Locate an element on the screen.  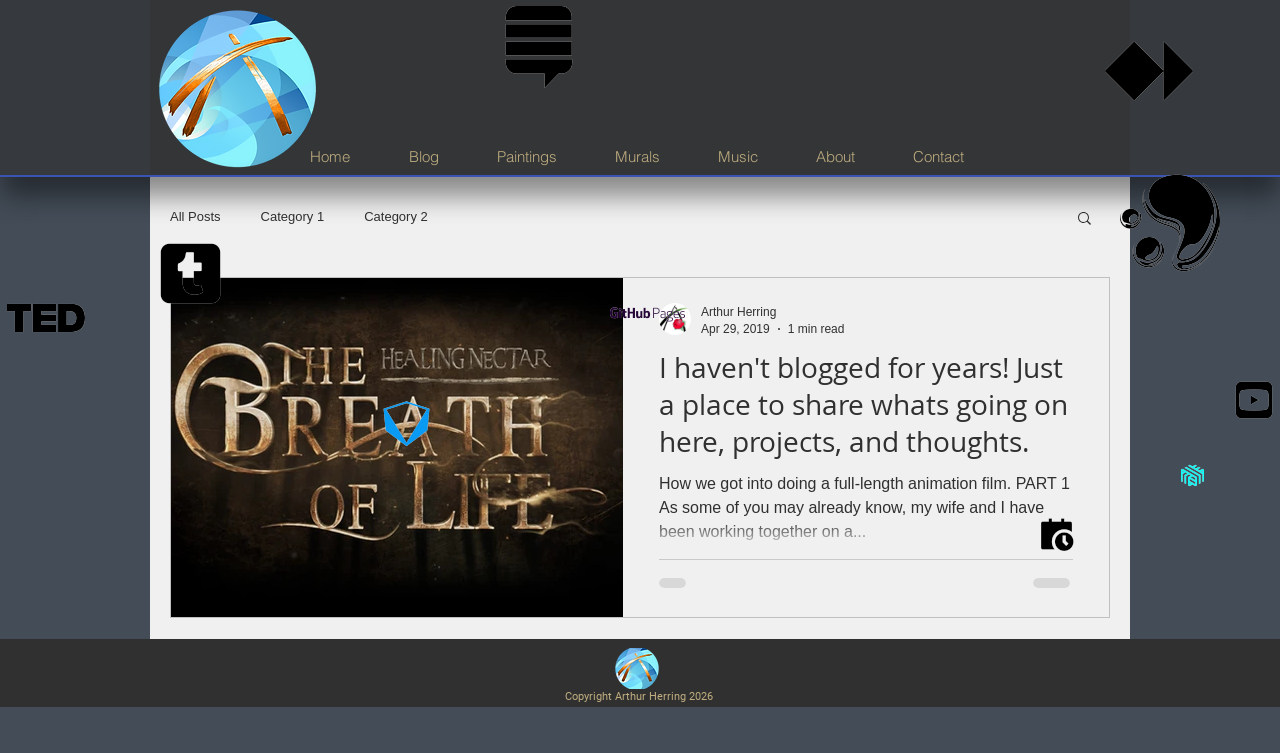
open the TED app is located at coordinates (46, 318).